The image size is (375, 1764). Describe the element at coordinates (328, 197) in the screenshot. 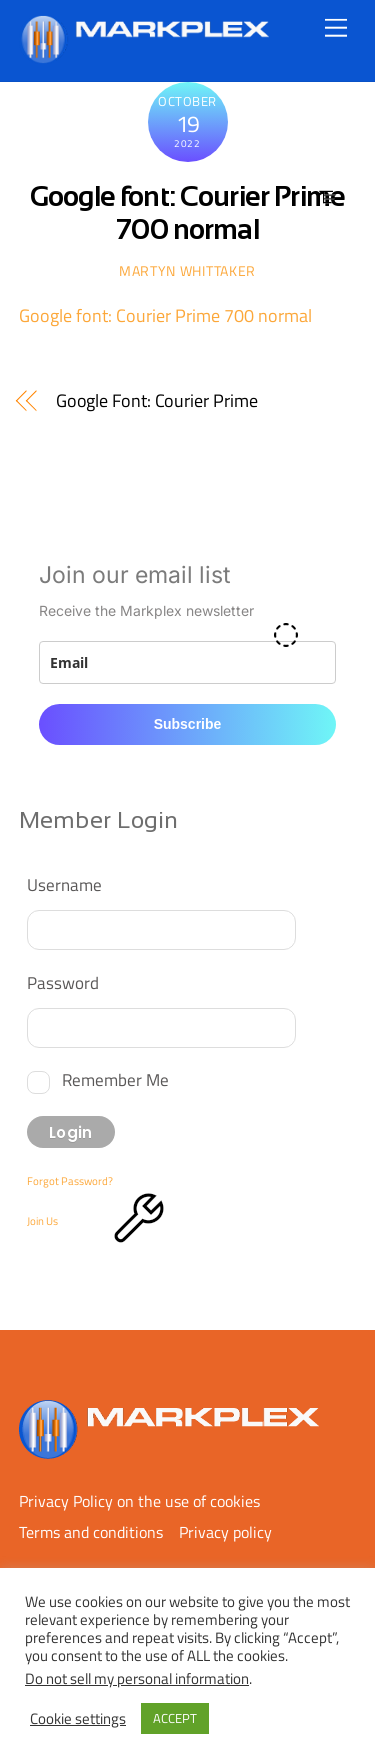

I see `view file explorer tree structure` at that location.